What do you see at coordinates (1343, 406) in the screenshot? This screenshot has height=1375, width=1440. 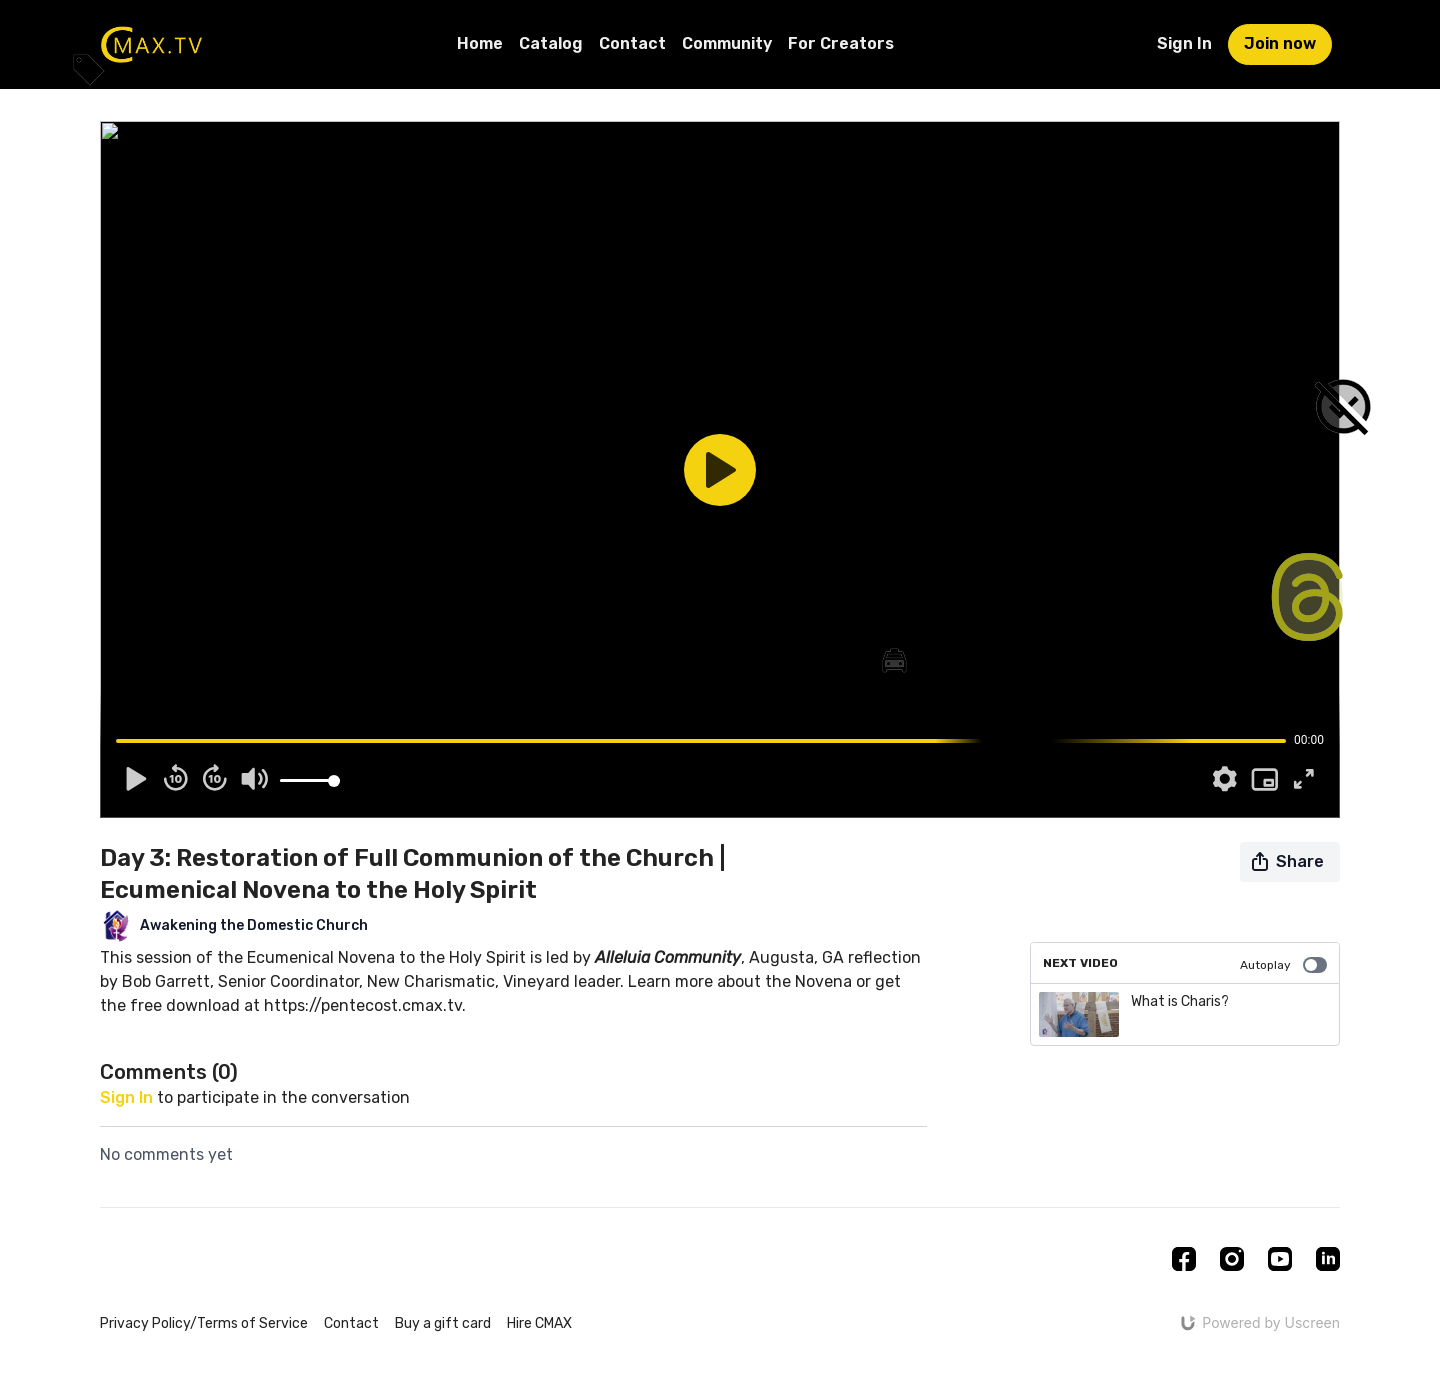 I see `indicates content has been unpublished` at bounding box center [1343, 406].